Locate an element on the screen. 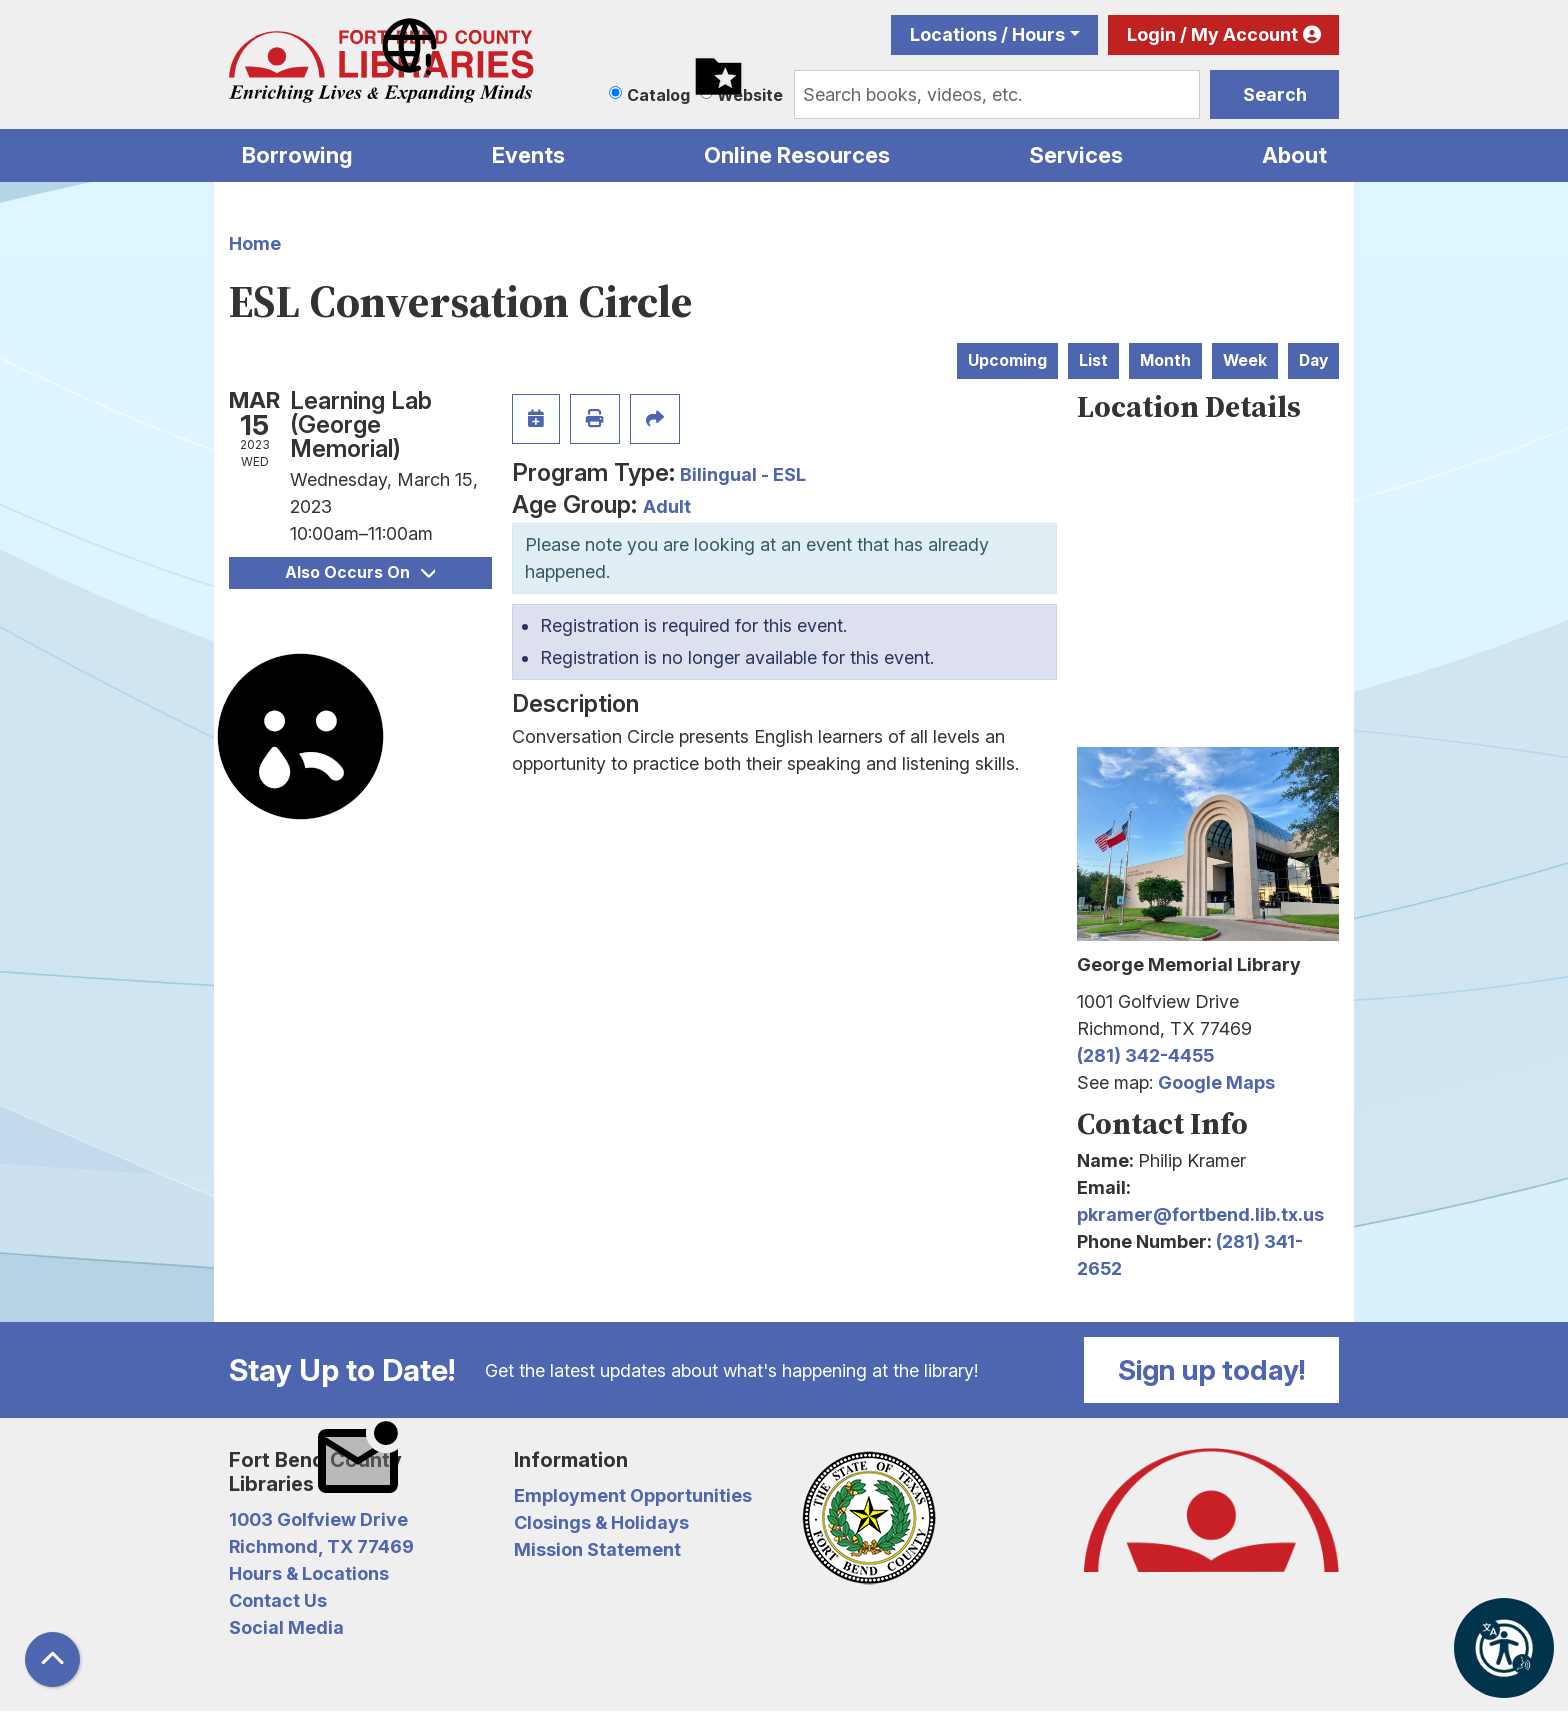  indicates an unread email message is located at coordinates (358, 1461).